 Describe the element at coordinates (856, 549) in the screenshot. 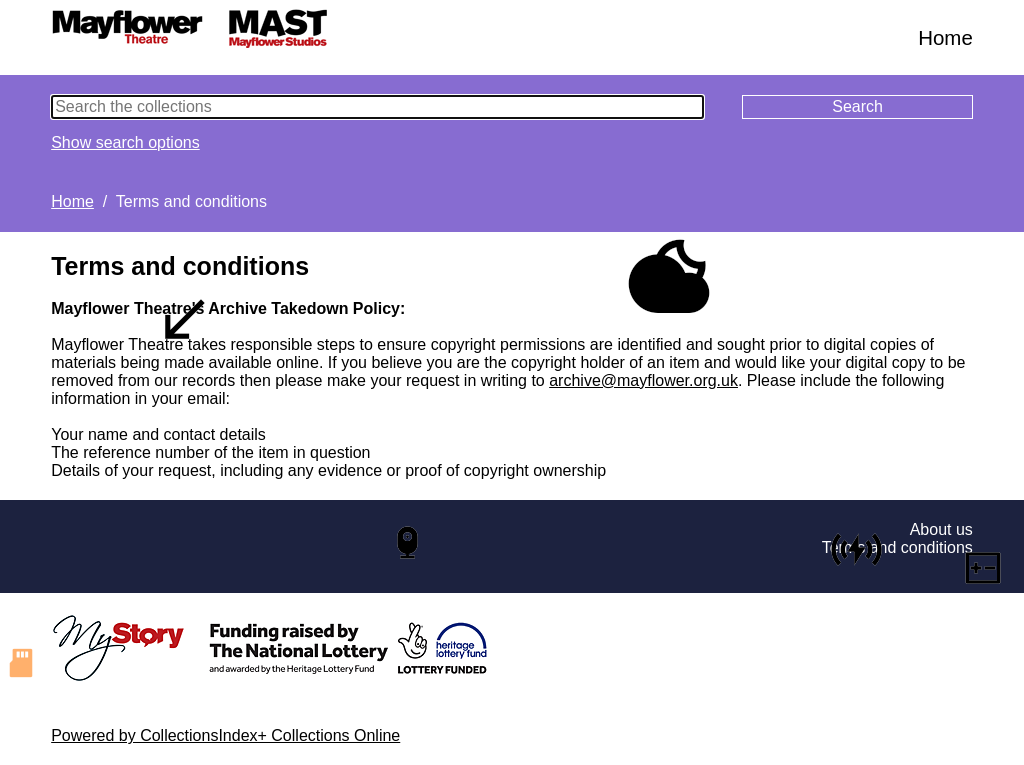

I see `indicates wireless charging is active` at that location.